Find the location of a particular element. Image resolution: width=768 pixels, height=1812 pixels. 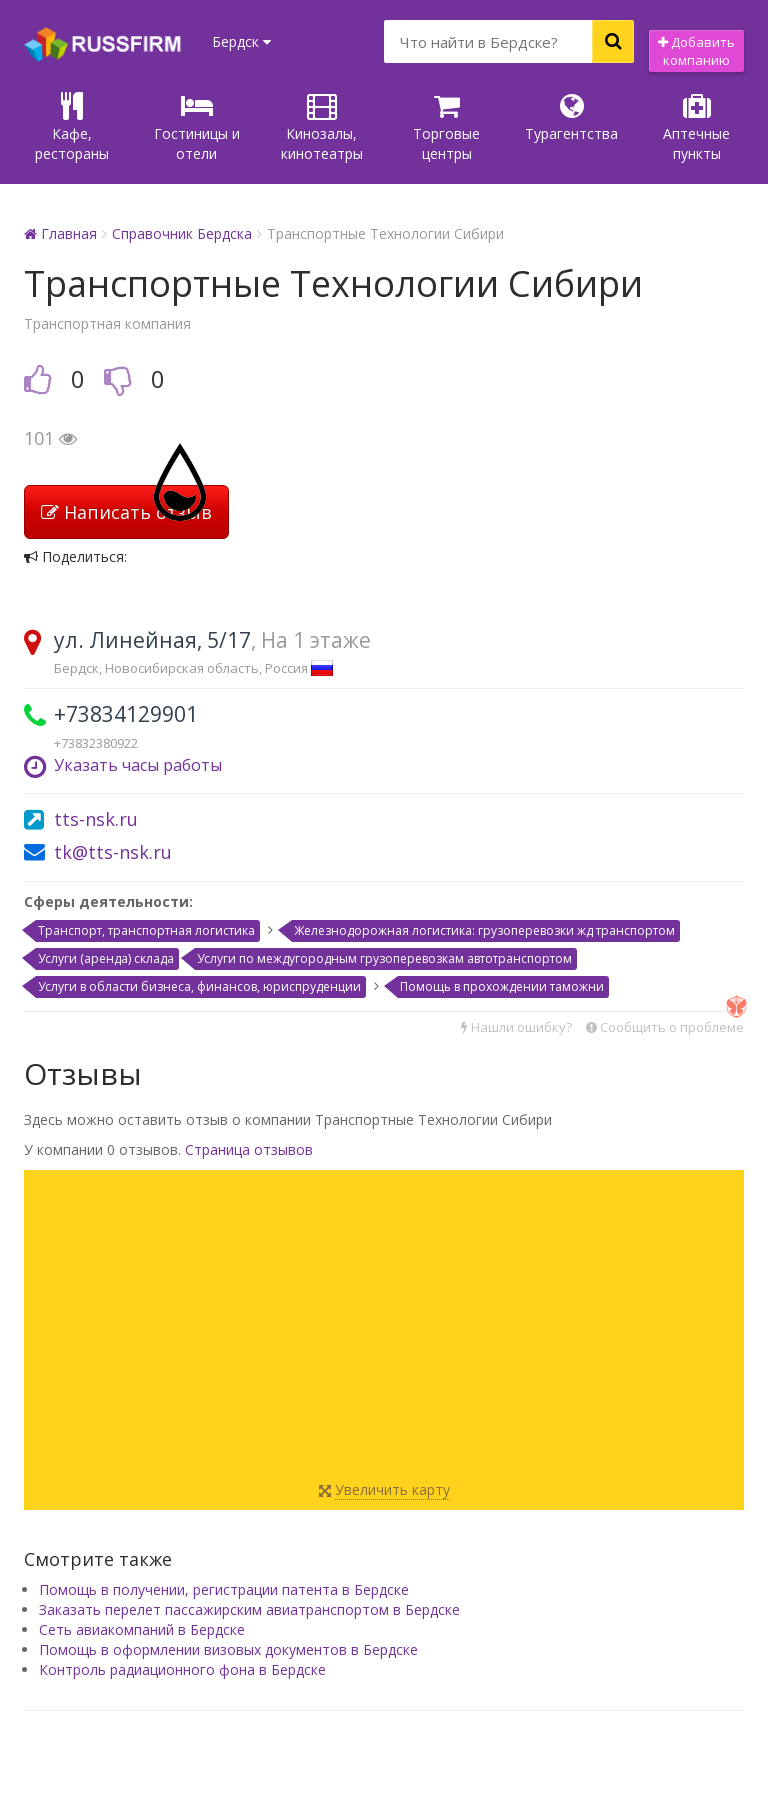

Tomorrowland music festival official logo is located at coordinates (736, 1006).